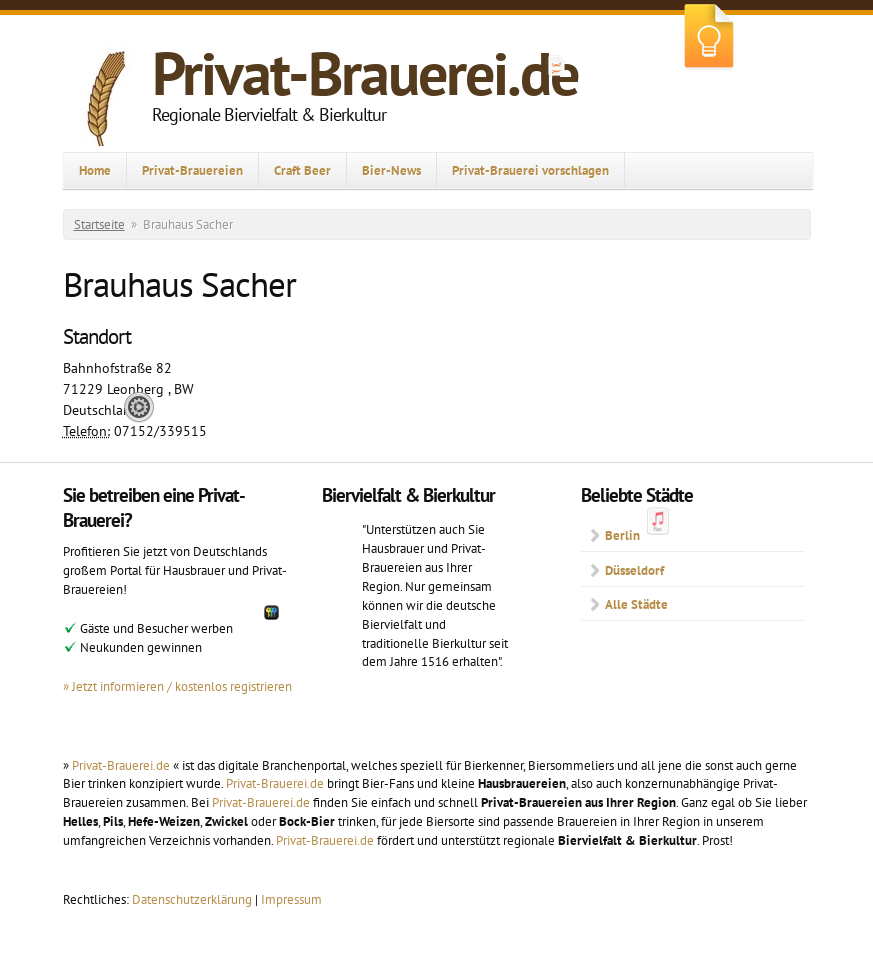 This screenshot has width=873, height=969. I want to click on flac audio file in ogg container format, so click(658, 521).